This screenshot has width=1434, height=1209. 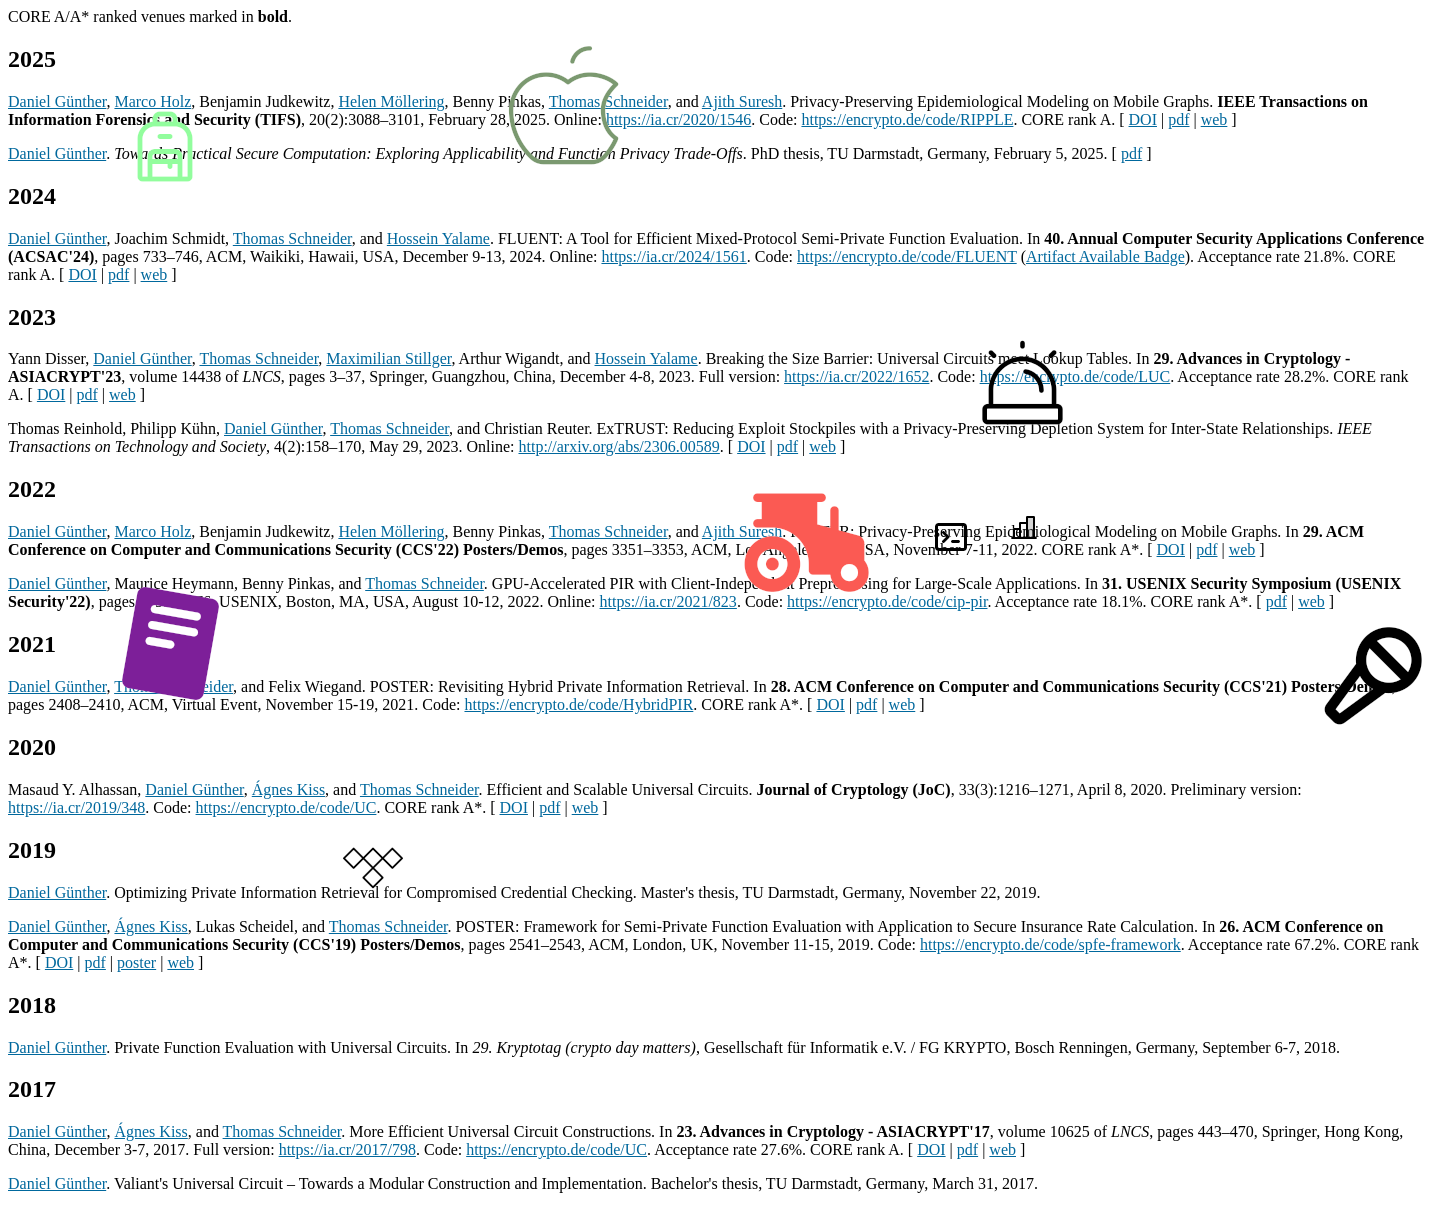 I want to click on indicates Apple device or iOS compatibility, so click(x=568, y=114).